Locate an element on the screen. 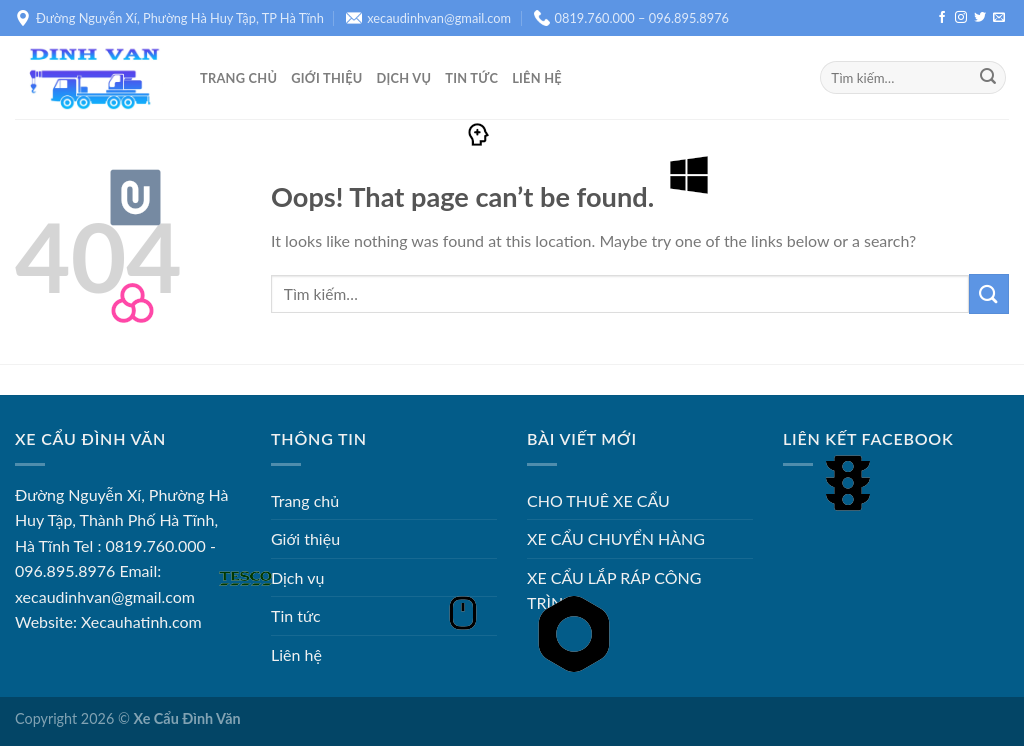 Image resolution: width=1024 pixels, height=746 pixels. view traffic conditions is located at coordinates (848, 483).